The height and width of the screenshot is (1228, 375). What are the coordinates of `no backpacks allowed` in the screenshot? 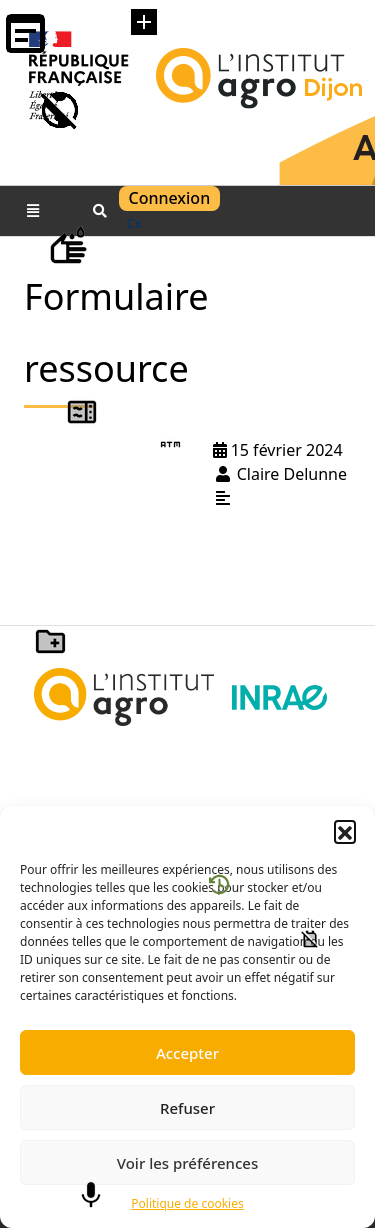 It's located at (310, 939).